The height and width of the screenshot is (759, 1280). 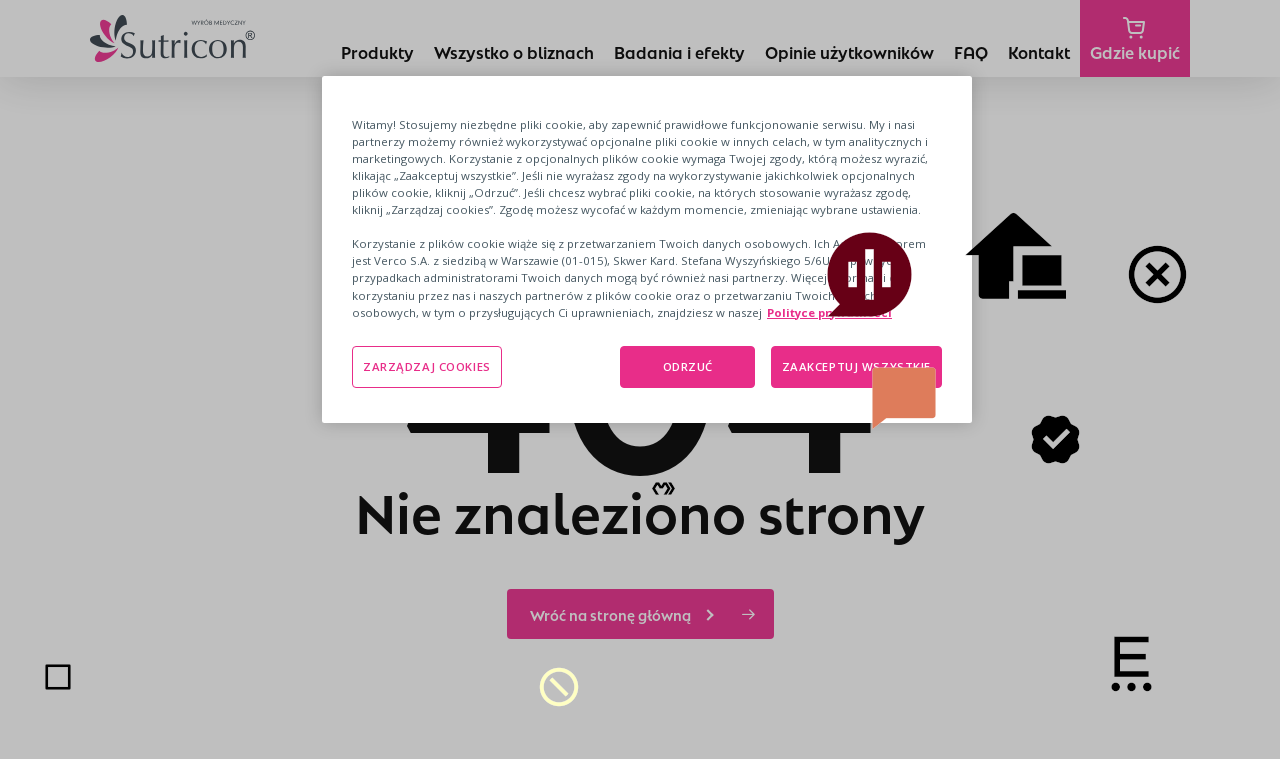 I want to click on start a voice chat or audio message, so click(x=869, y=274).